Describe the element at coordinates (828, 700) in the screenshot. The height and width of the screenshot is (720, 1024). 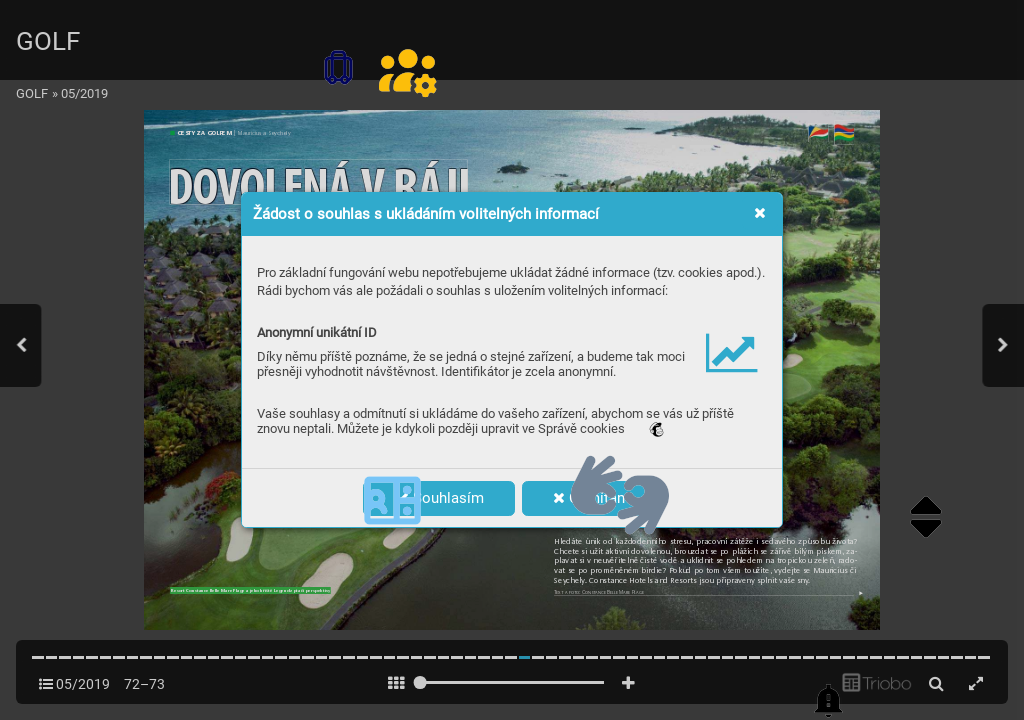
I see `important notification requiring attention` at that location.